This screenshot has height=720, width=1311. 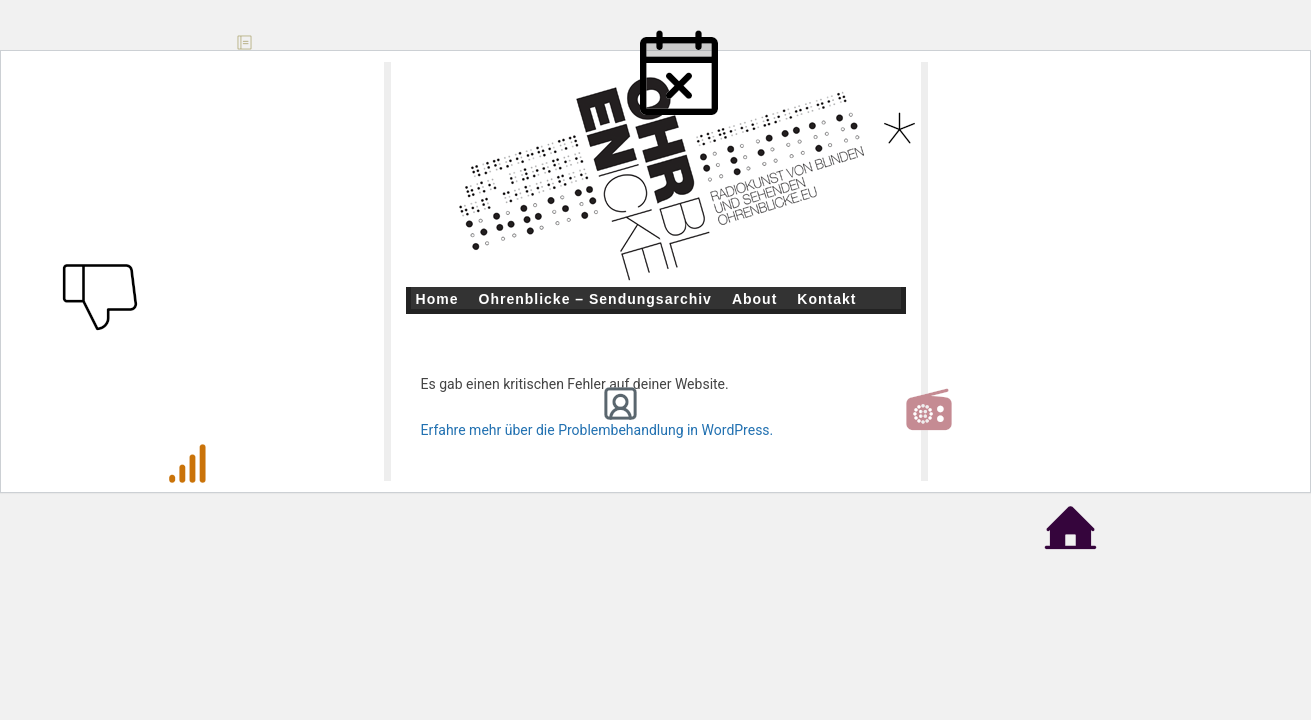 I want to click on navigate to home screen, so click(x=1070, y=528).